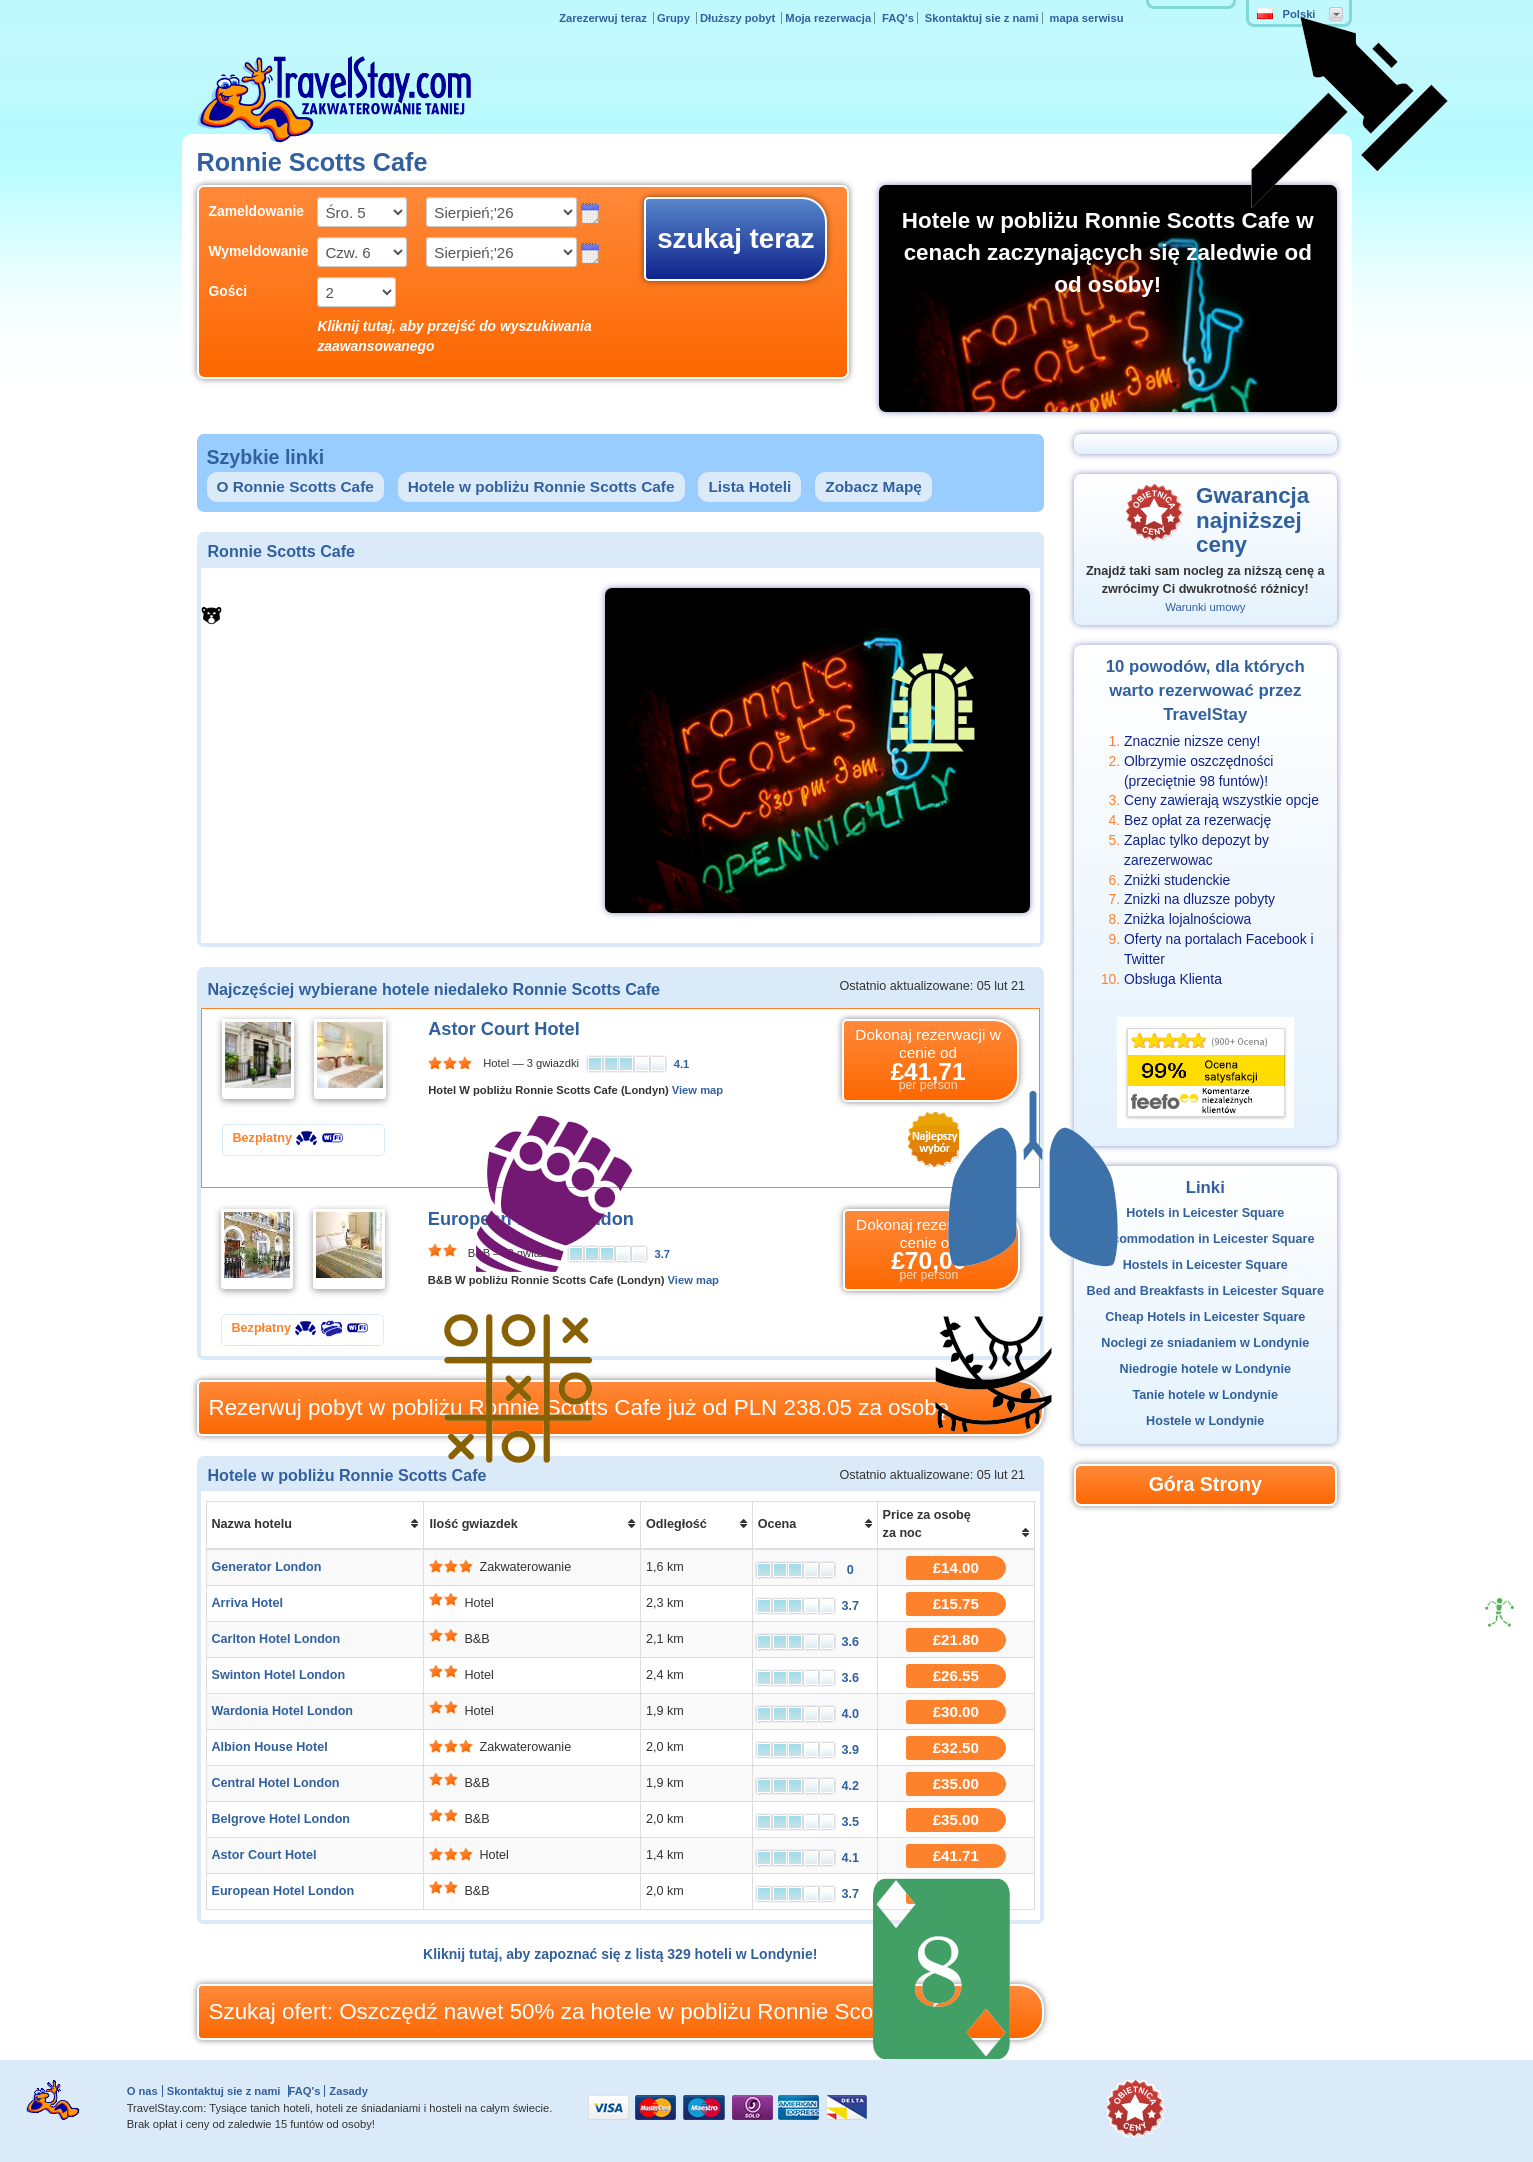 The height and width of the screenshot is (2162, 1533). I want to click on play the 8 of diamonds card, so click(941, 1969).